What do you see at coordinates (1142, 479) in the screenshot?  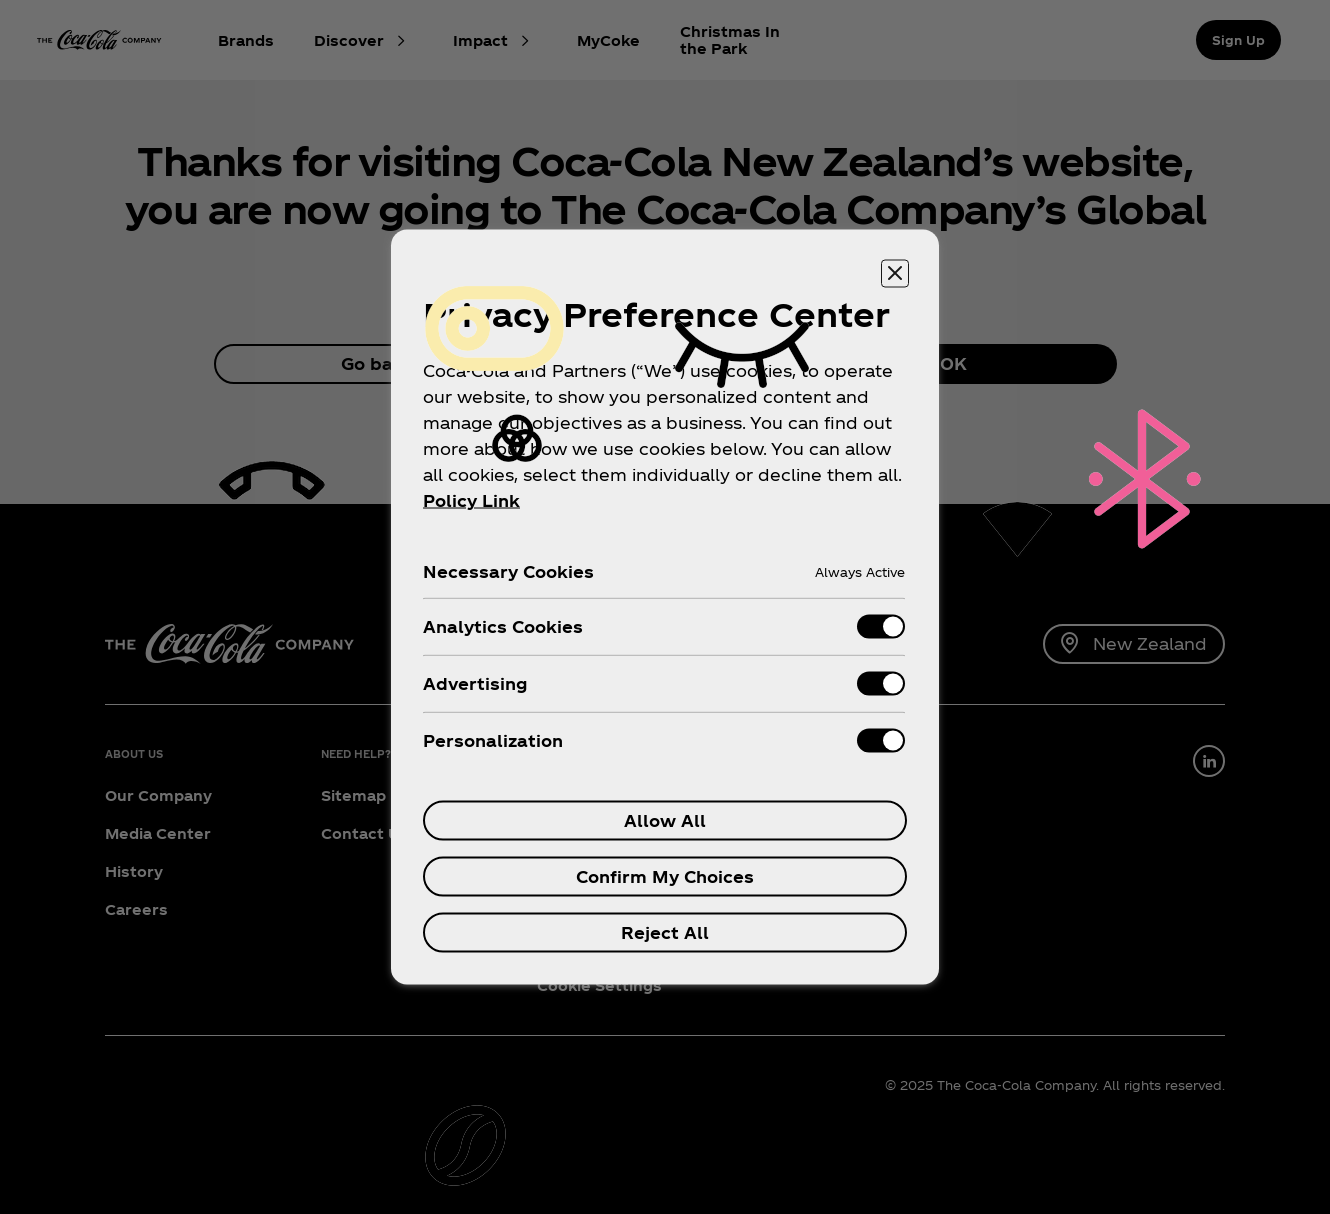 I see `indicates an active bluetooth connection` at bounding box center [1142, 479].